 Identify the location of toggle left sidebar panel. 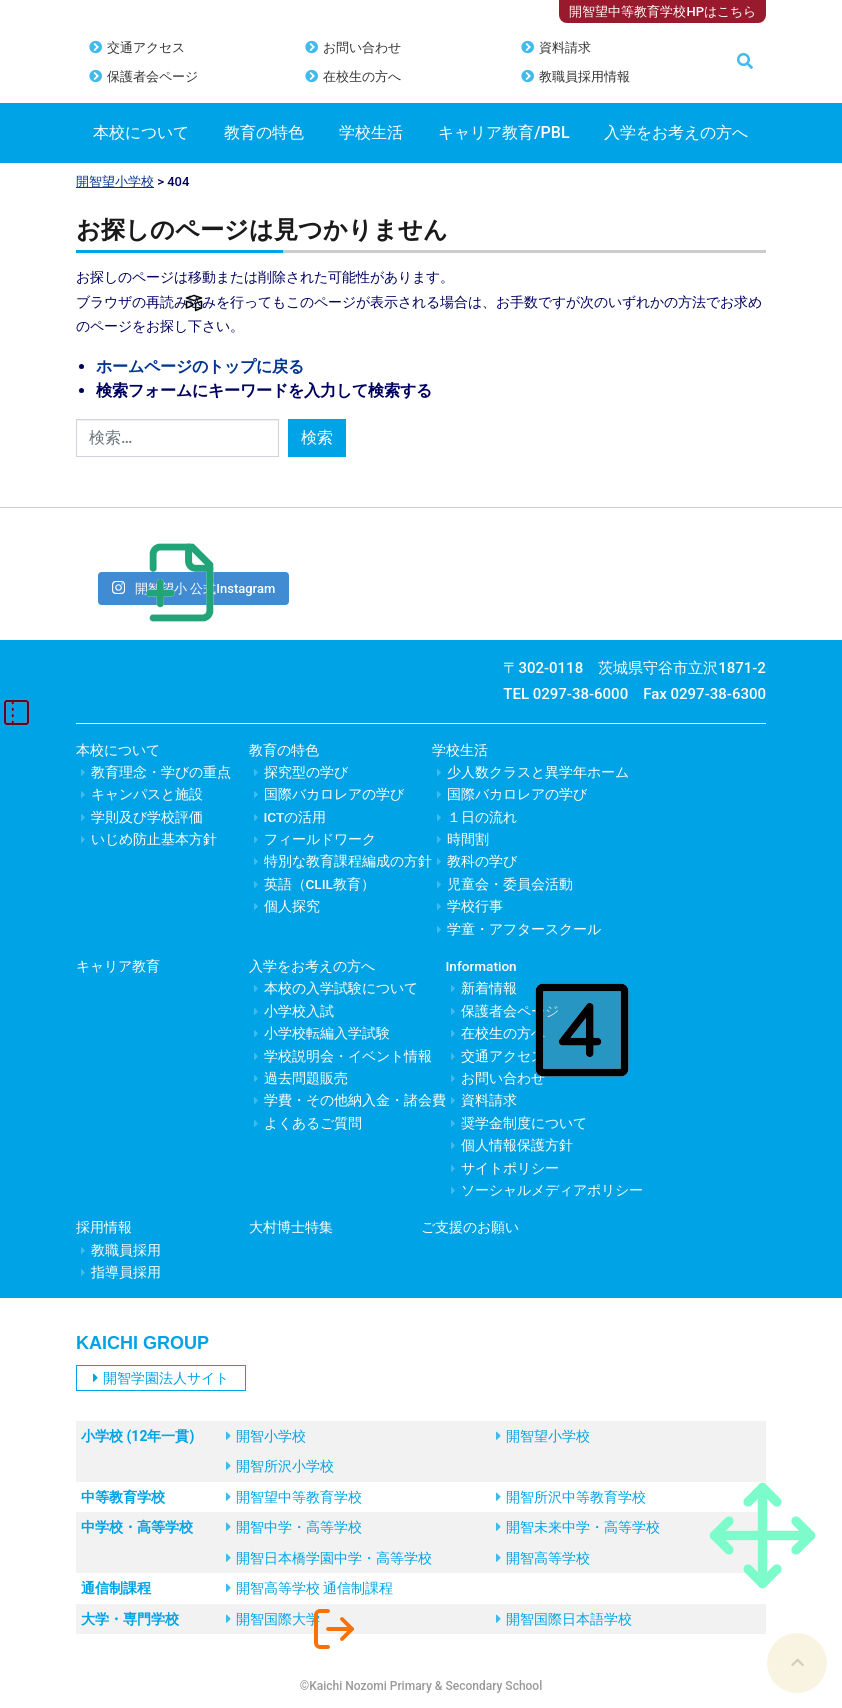
(16, 712).